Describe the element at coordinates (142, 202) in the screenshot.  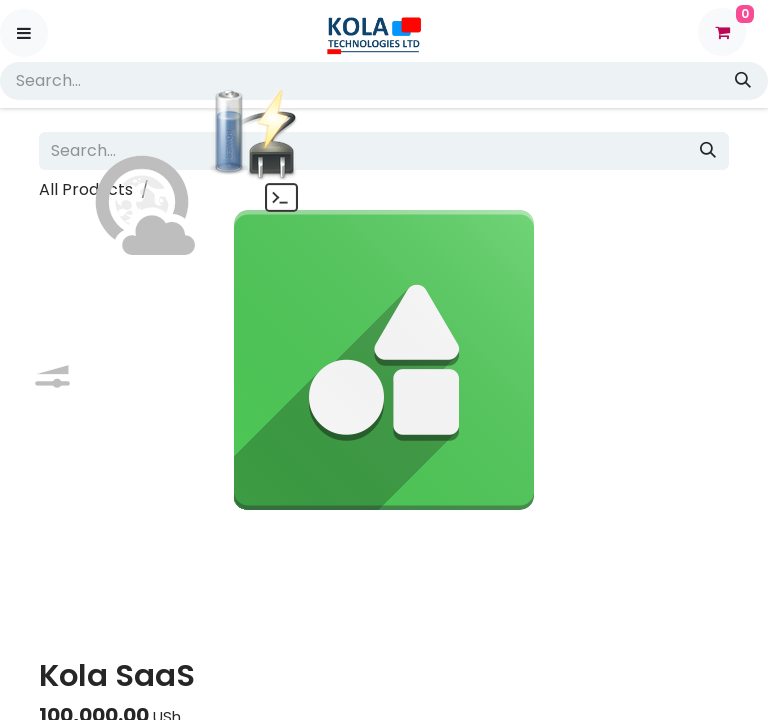
I see `indicates partly cloudy night weather conditions` at that location.